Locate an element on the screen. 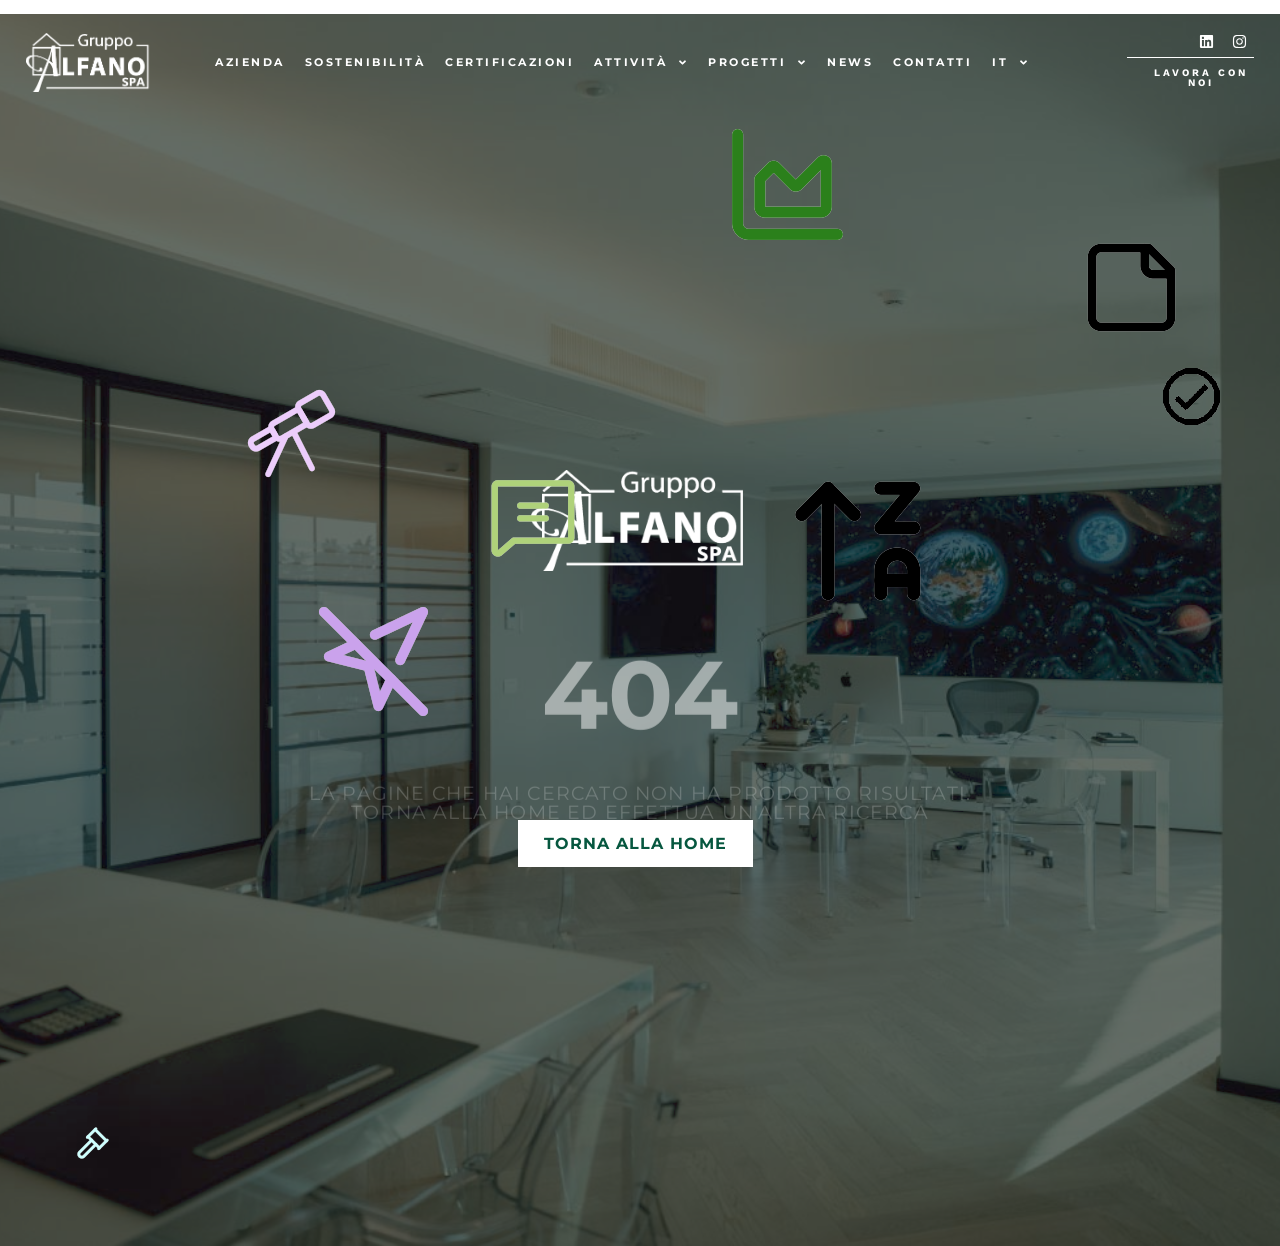  open a chat or messaging feature is located at coordinates (533, 512).